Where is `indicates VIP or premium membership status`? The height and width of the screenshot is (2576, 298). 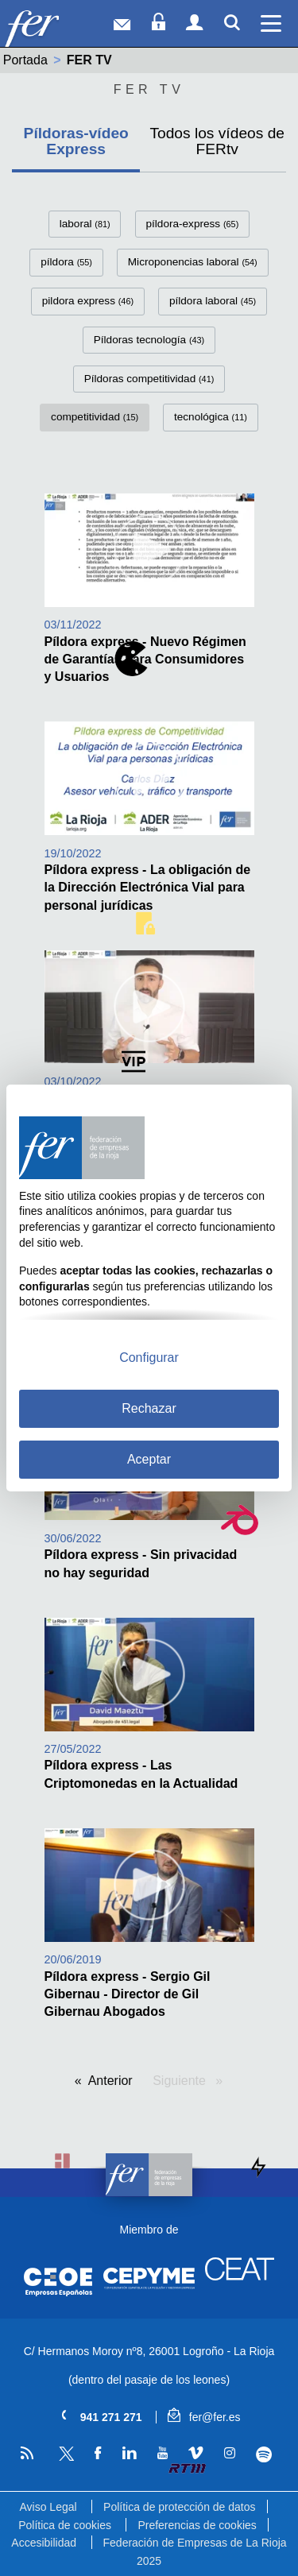
indicates VIP or premium membership status is located at coordinates (134, 1062).